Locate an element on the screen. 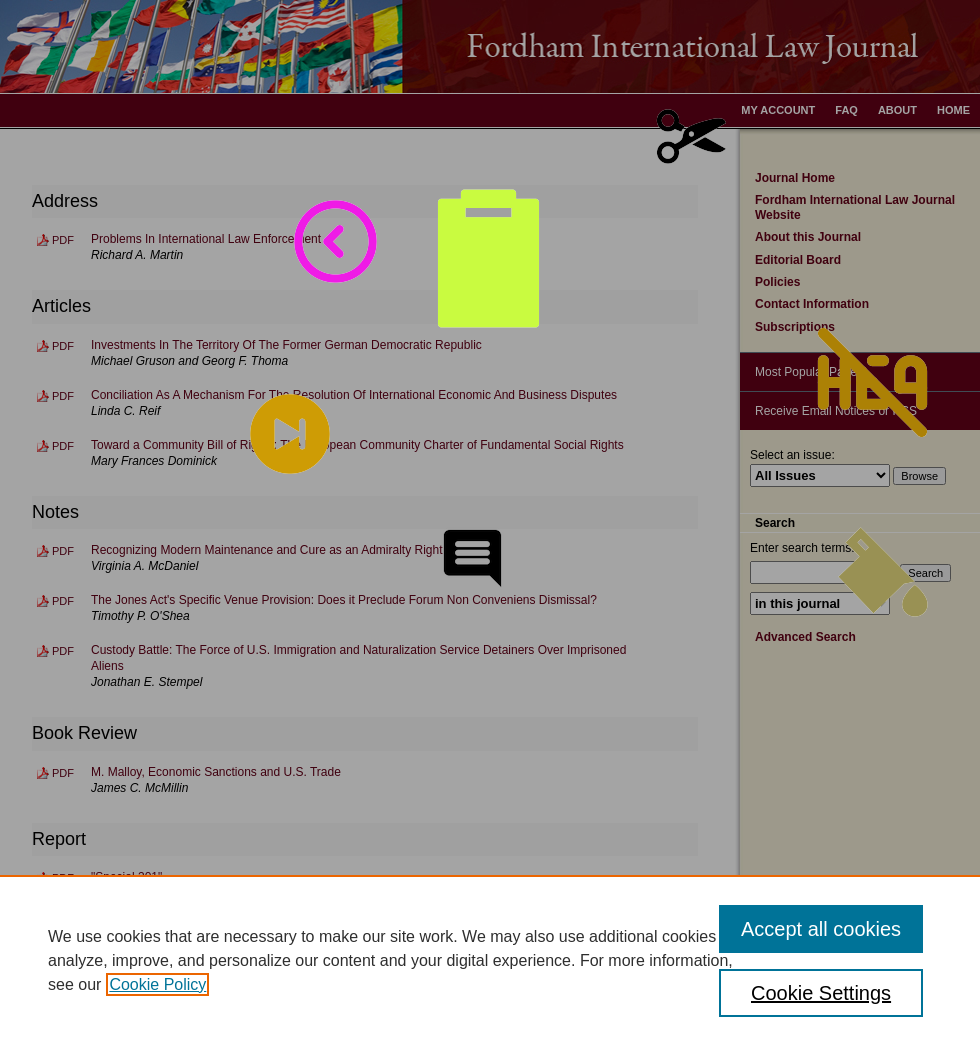  copy to clipboard is located at coordinates (488, 258).